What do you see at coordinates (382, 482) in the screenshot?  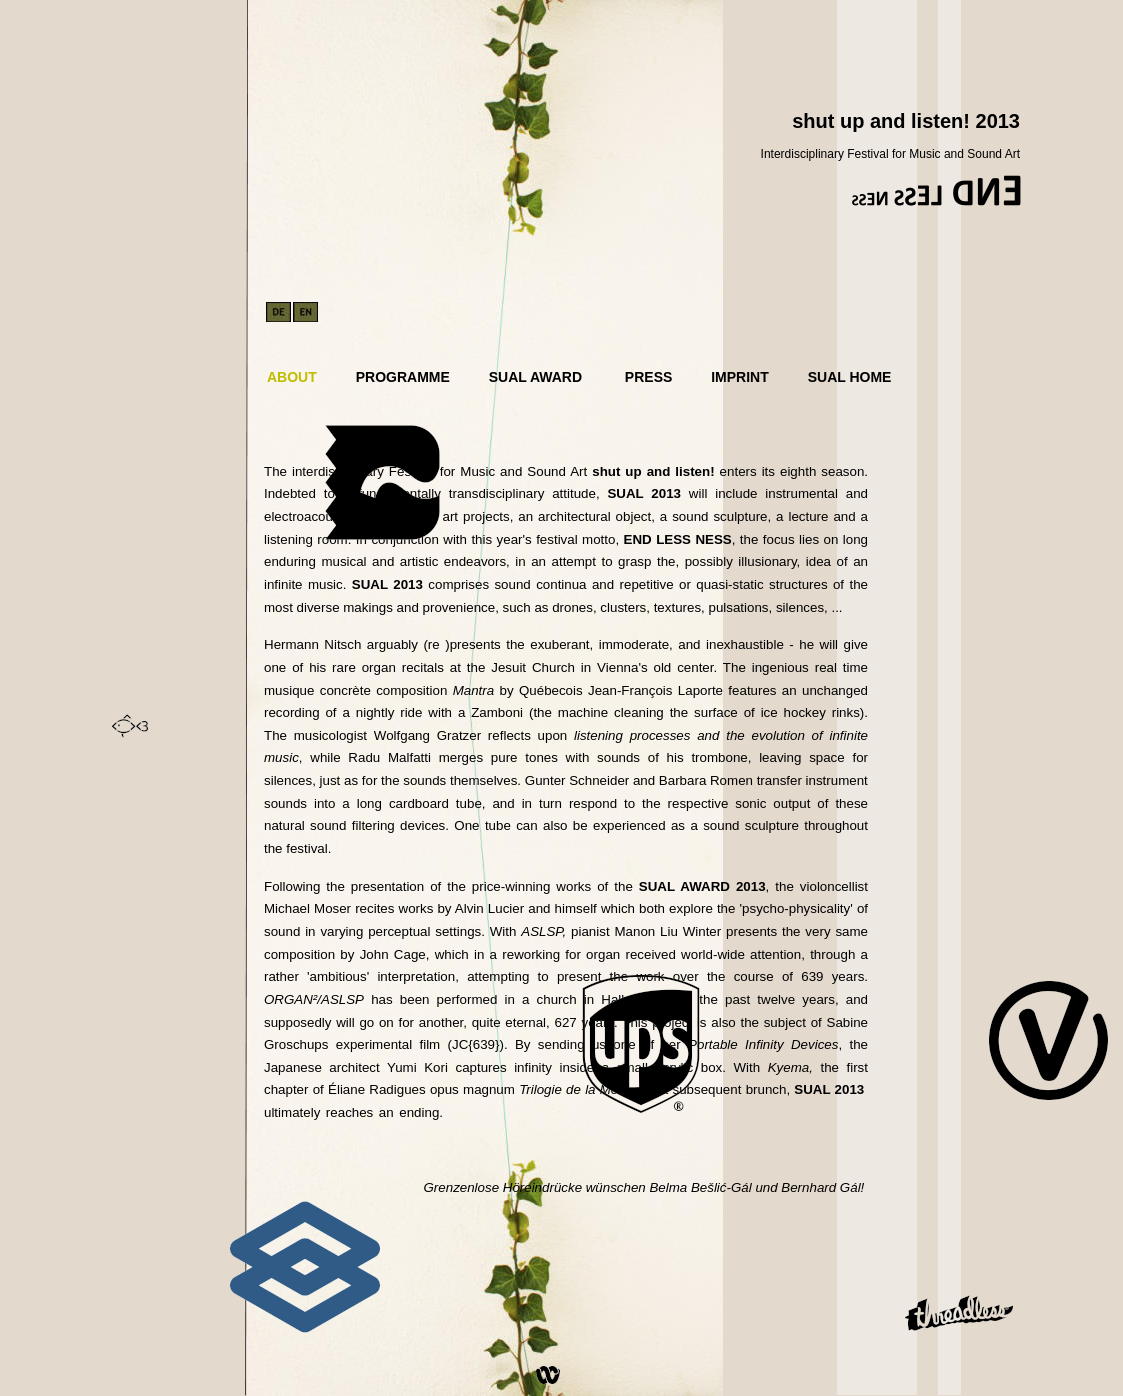 I see `Stubber app or service logo` at bounding box center [382, 482].